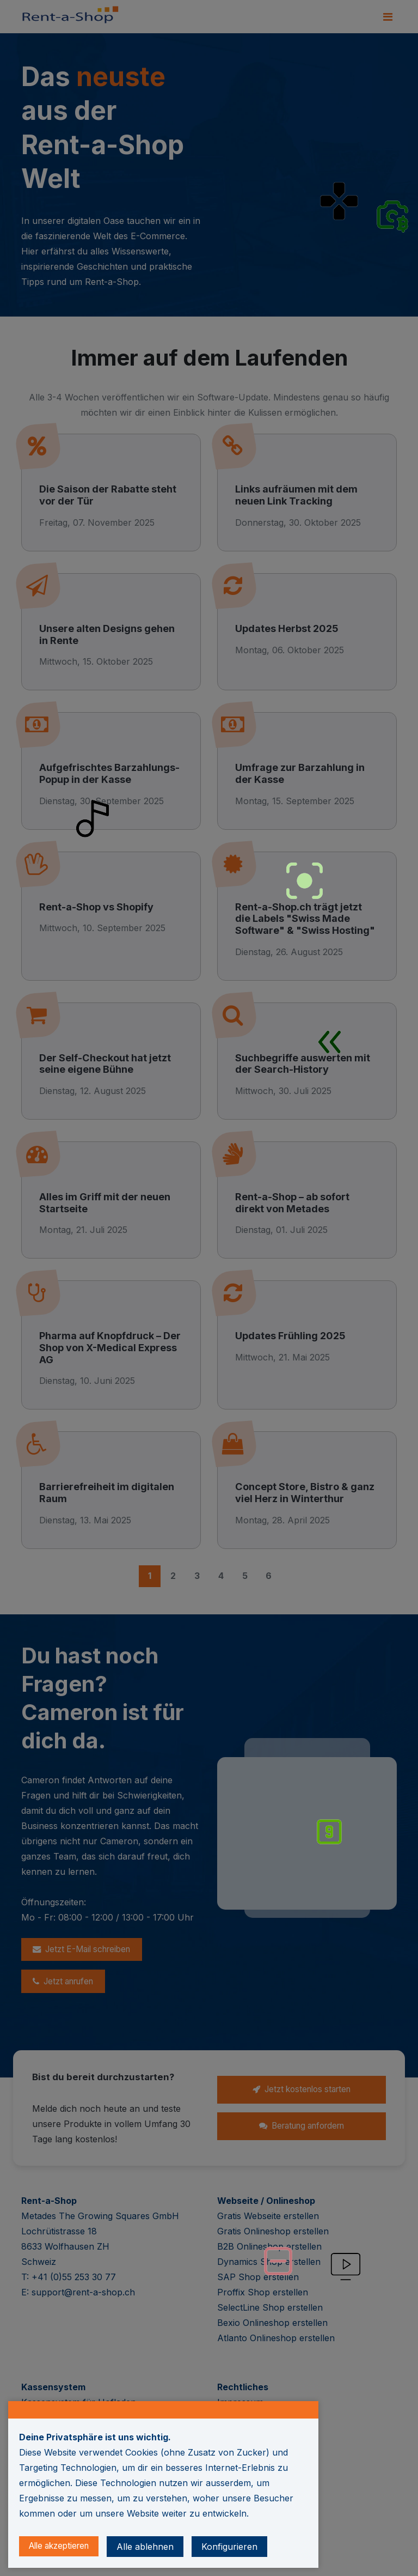 The height and width of the screenshot is (2576, 418). I want to click on play or access music, so click(93, 818).